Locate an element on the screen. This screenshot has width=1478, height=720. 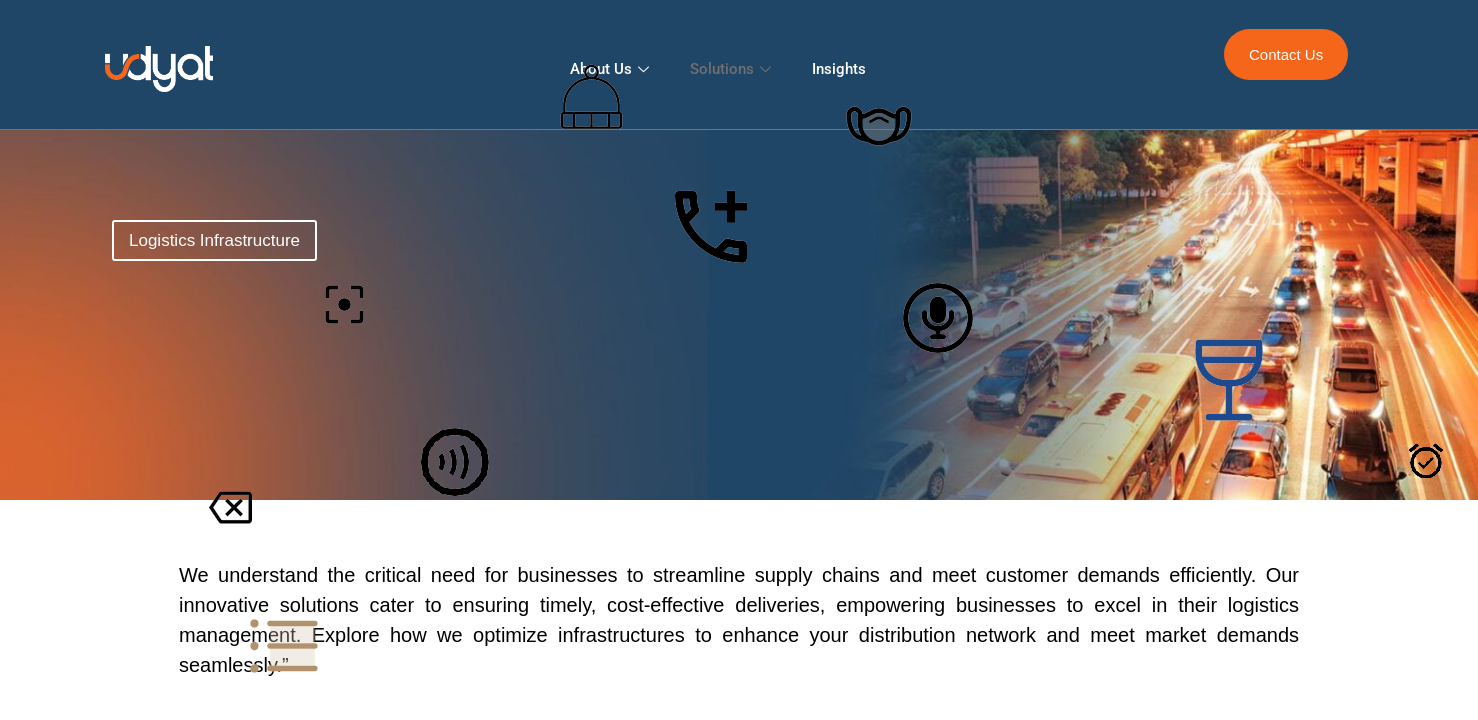
browse wine selection or menu is located at coordinates (1229, 380).